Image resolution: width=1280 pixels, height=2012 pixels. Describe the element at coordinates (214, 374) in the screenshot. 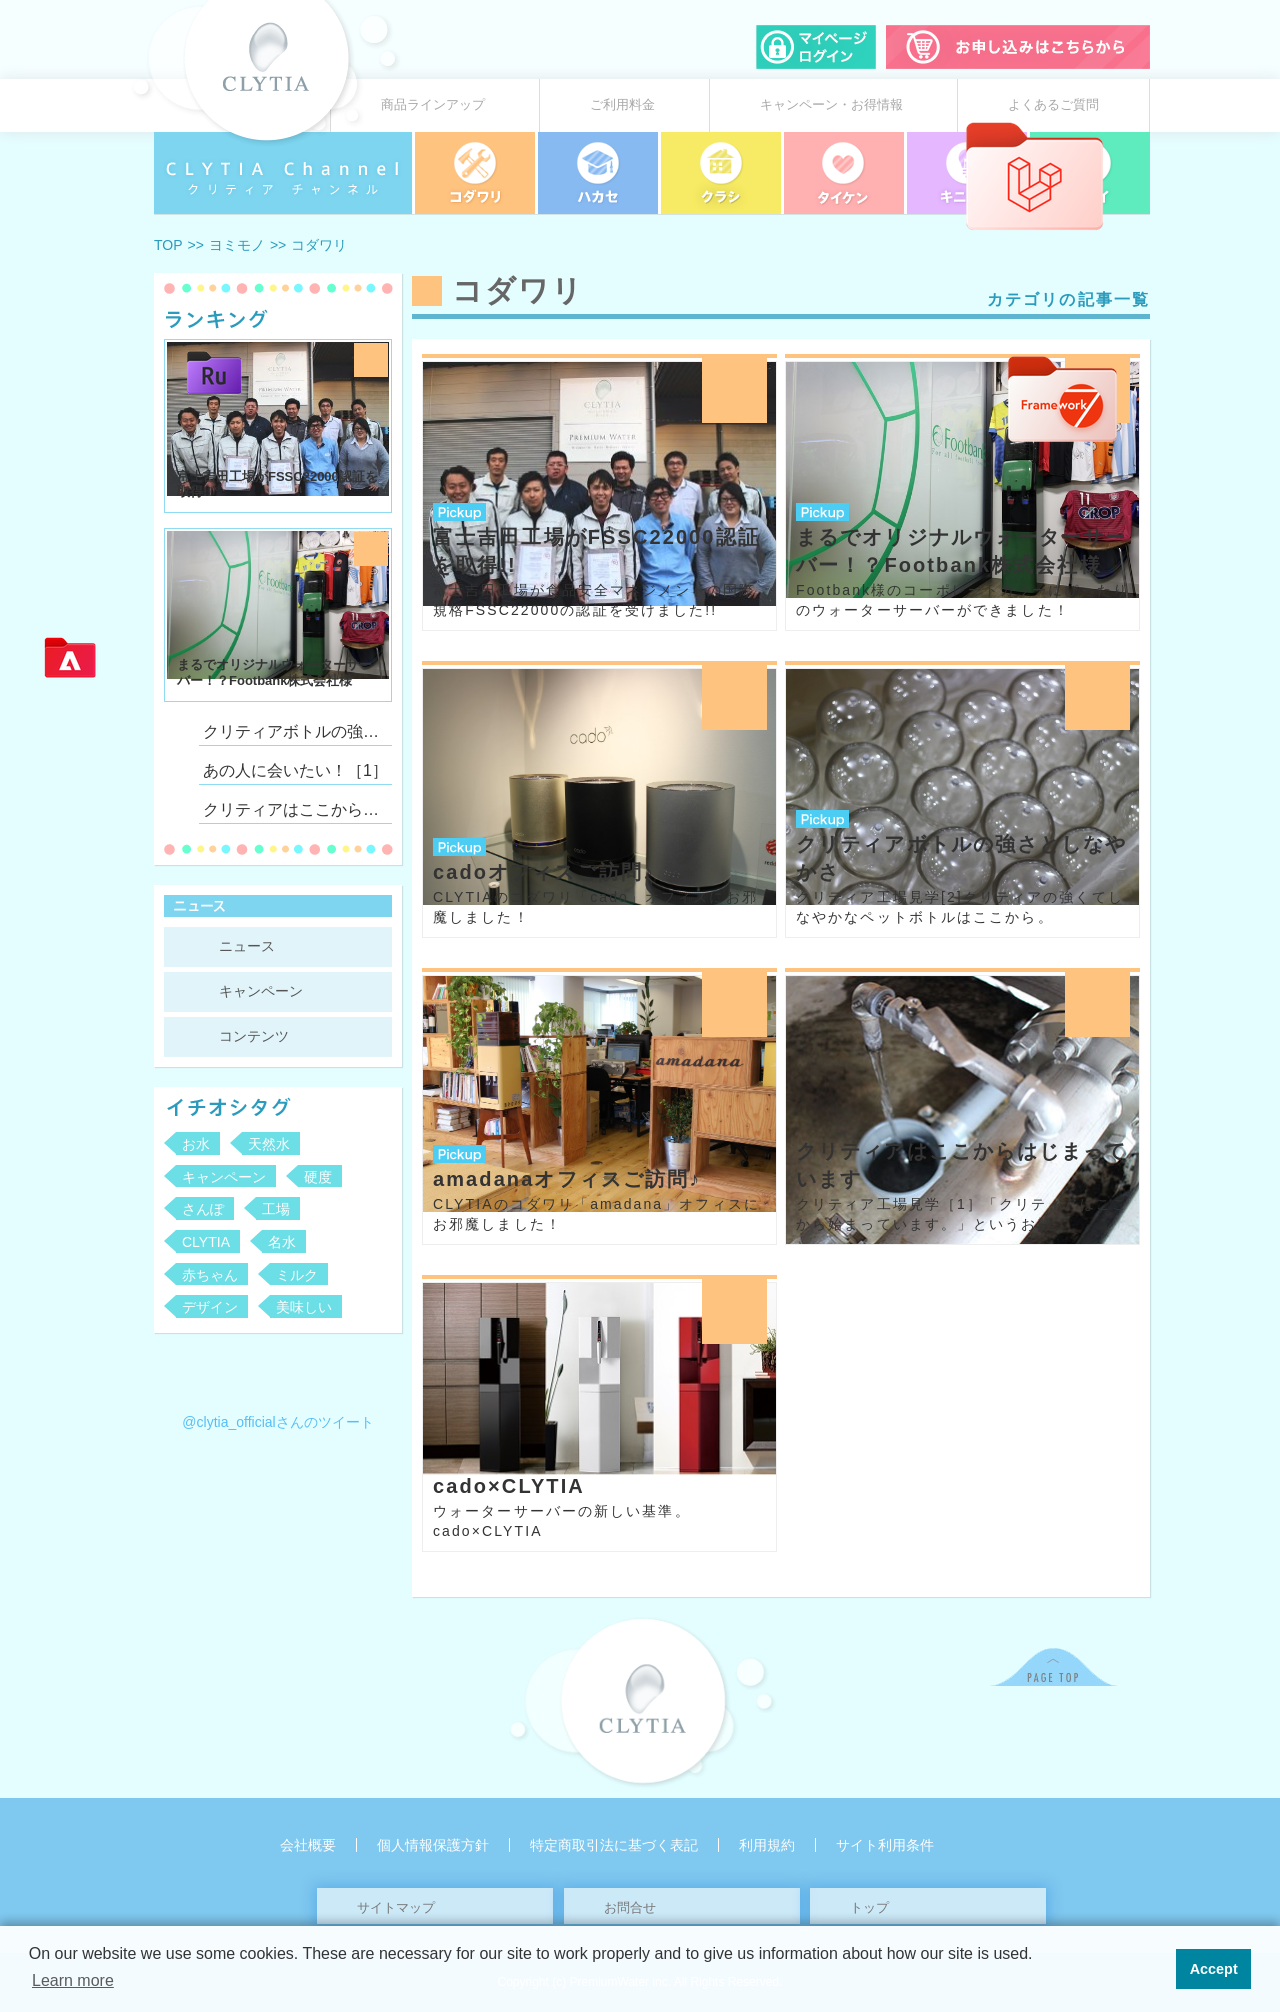

I see `open folder containing Adobe Rush project files` at that location.